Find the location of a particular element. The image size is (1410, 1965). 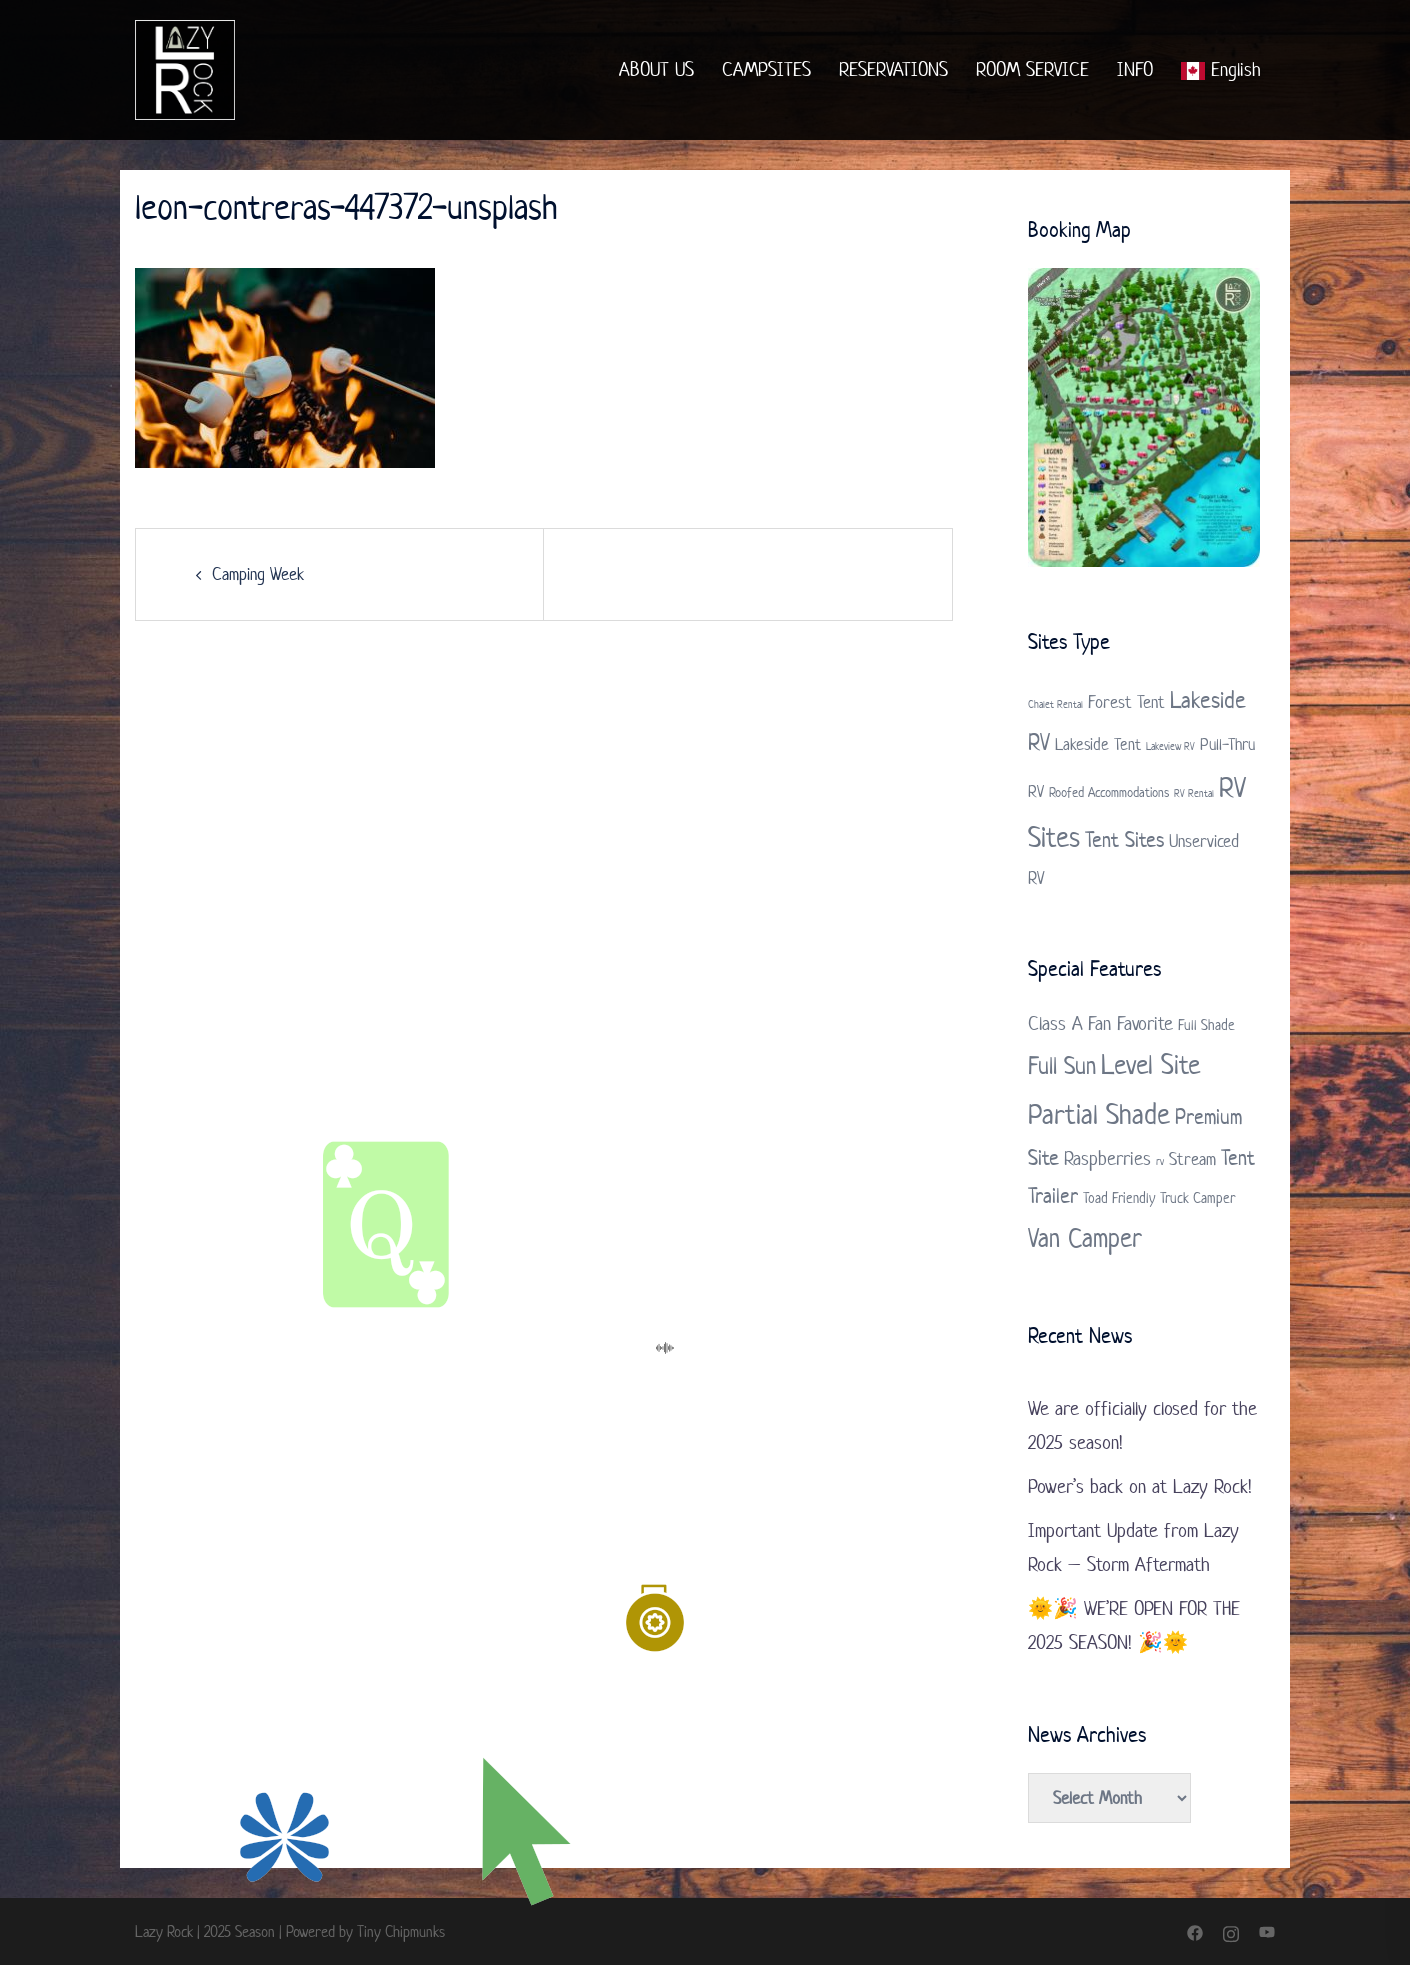

equip fairy wings accessory is located at coordinates (284, 1836).